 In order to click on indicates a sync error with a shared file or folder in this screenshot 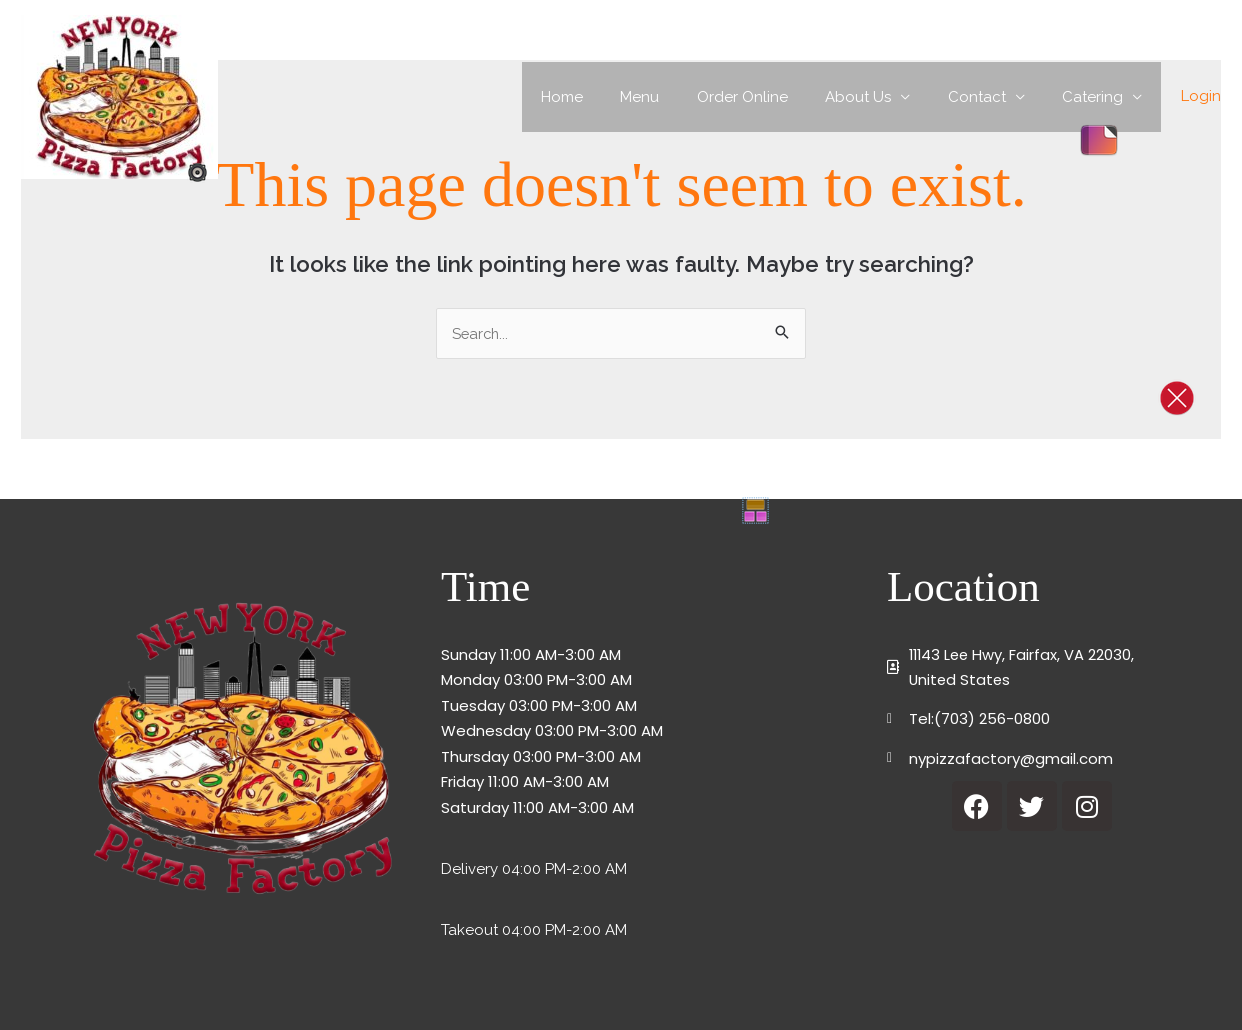, I will do `click(1177, 398)`.